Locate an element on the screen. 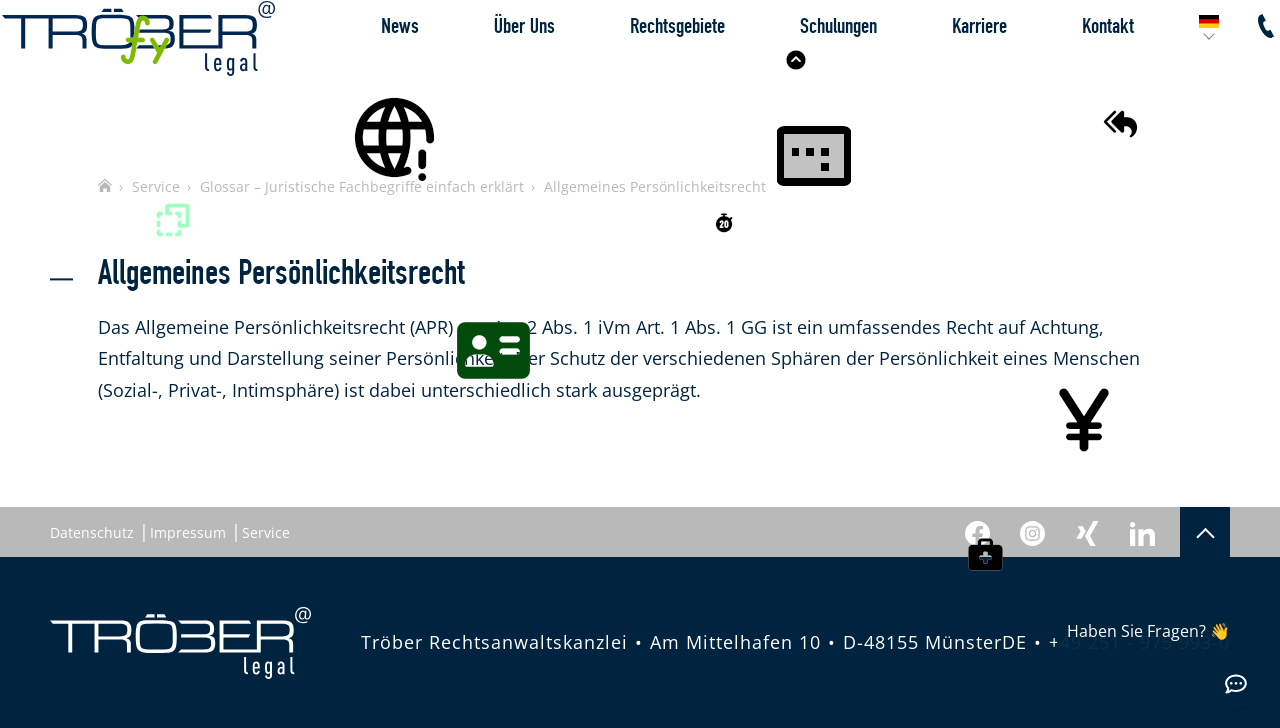 This screenshot has height=728, width=1280. view contact details is located at coordinates (493, 350).